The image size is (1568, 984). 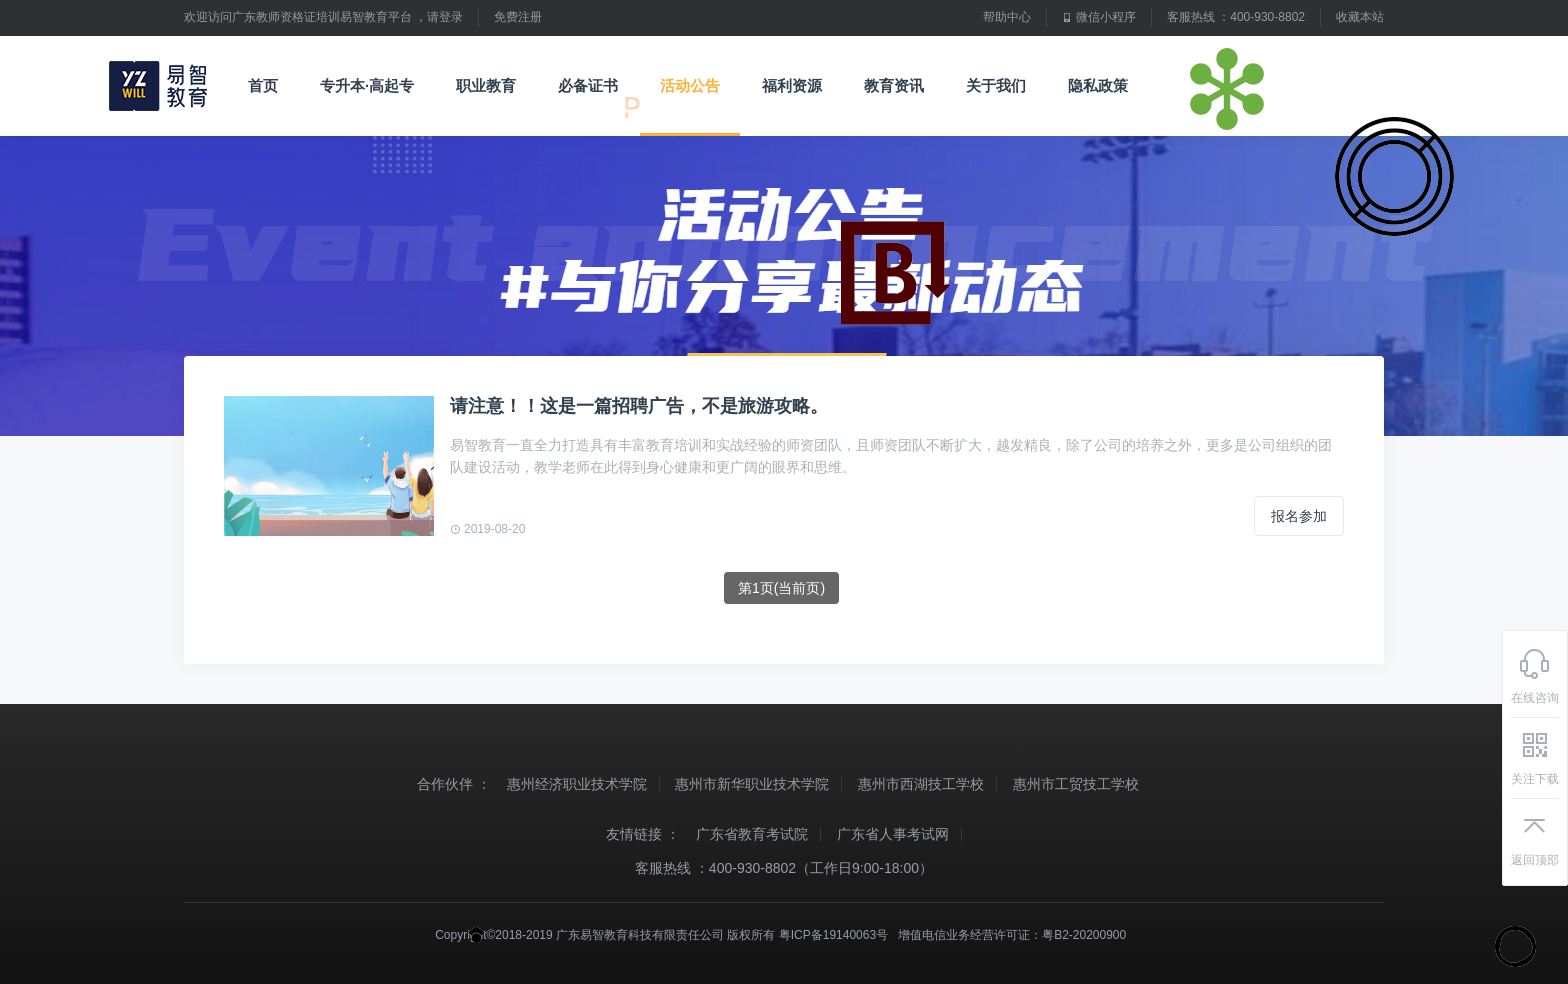 What do you see at coordinates (896, 273) in the screenshot?
I see `open brandfolder digital asset management` at bounding box center [896, 273].